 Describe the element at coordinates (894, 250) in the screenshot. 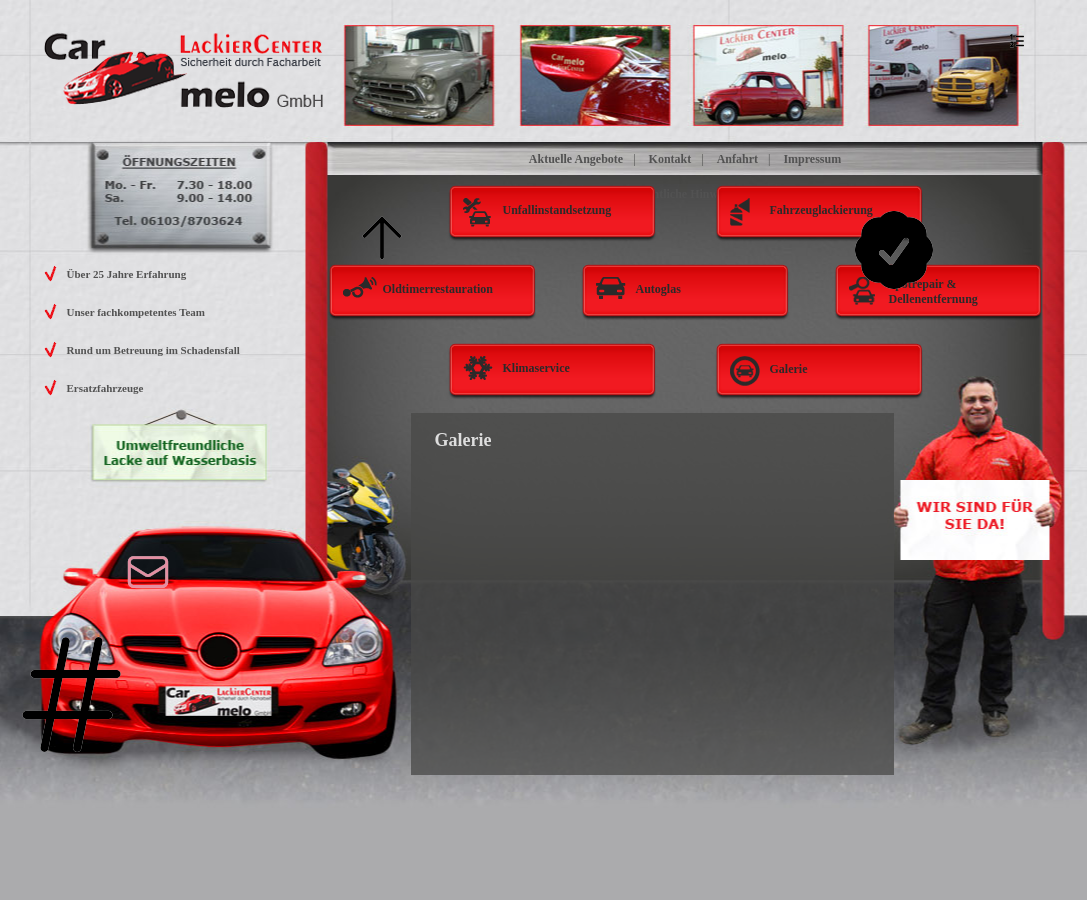

I see `verified account or profile status` at that location.